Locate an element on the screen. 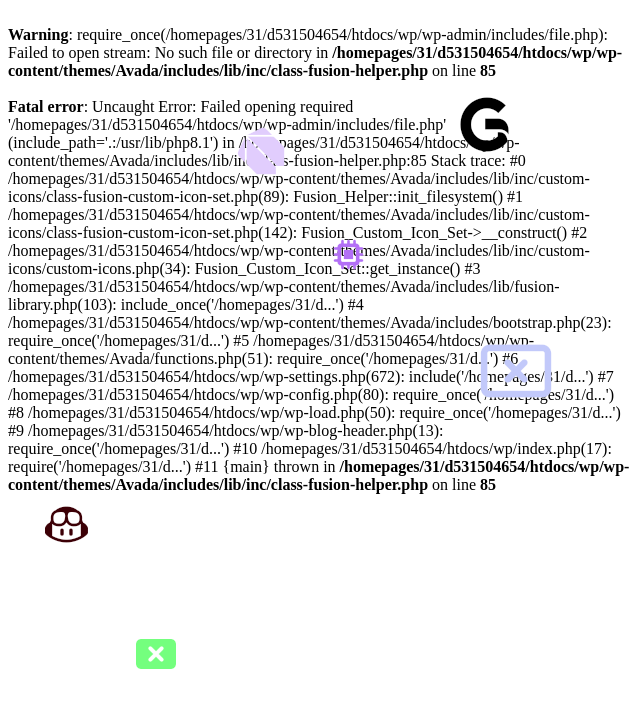  view hardware or processor information is located at coordinates (348, 254).